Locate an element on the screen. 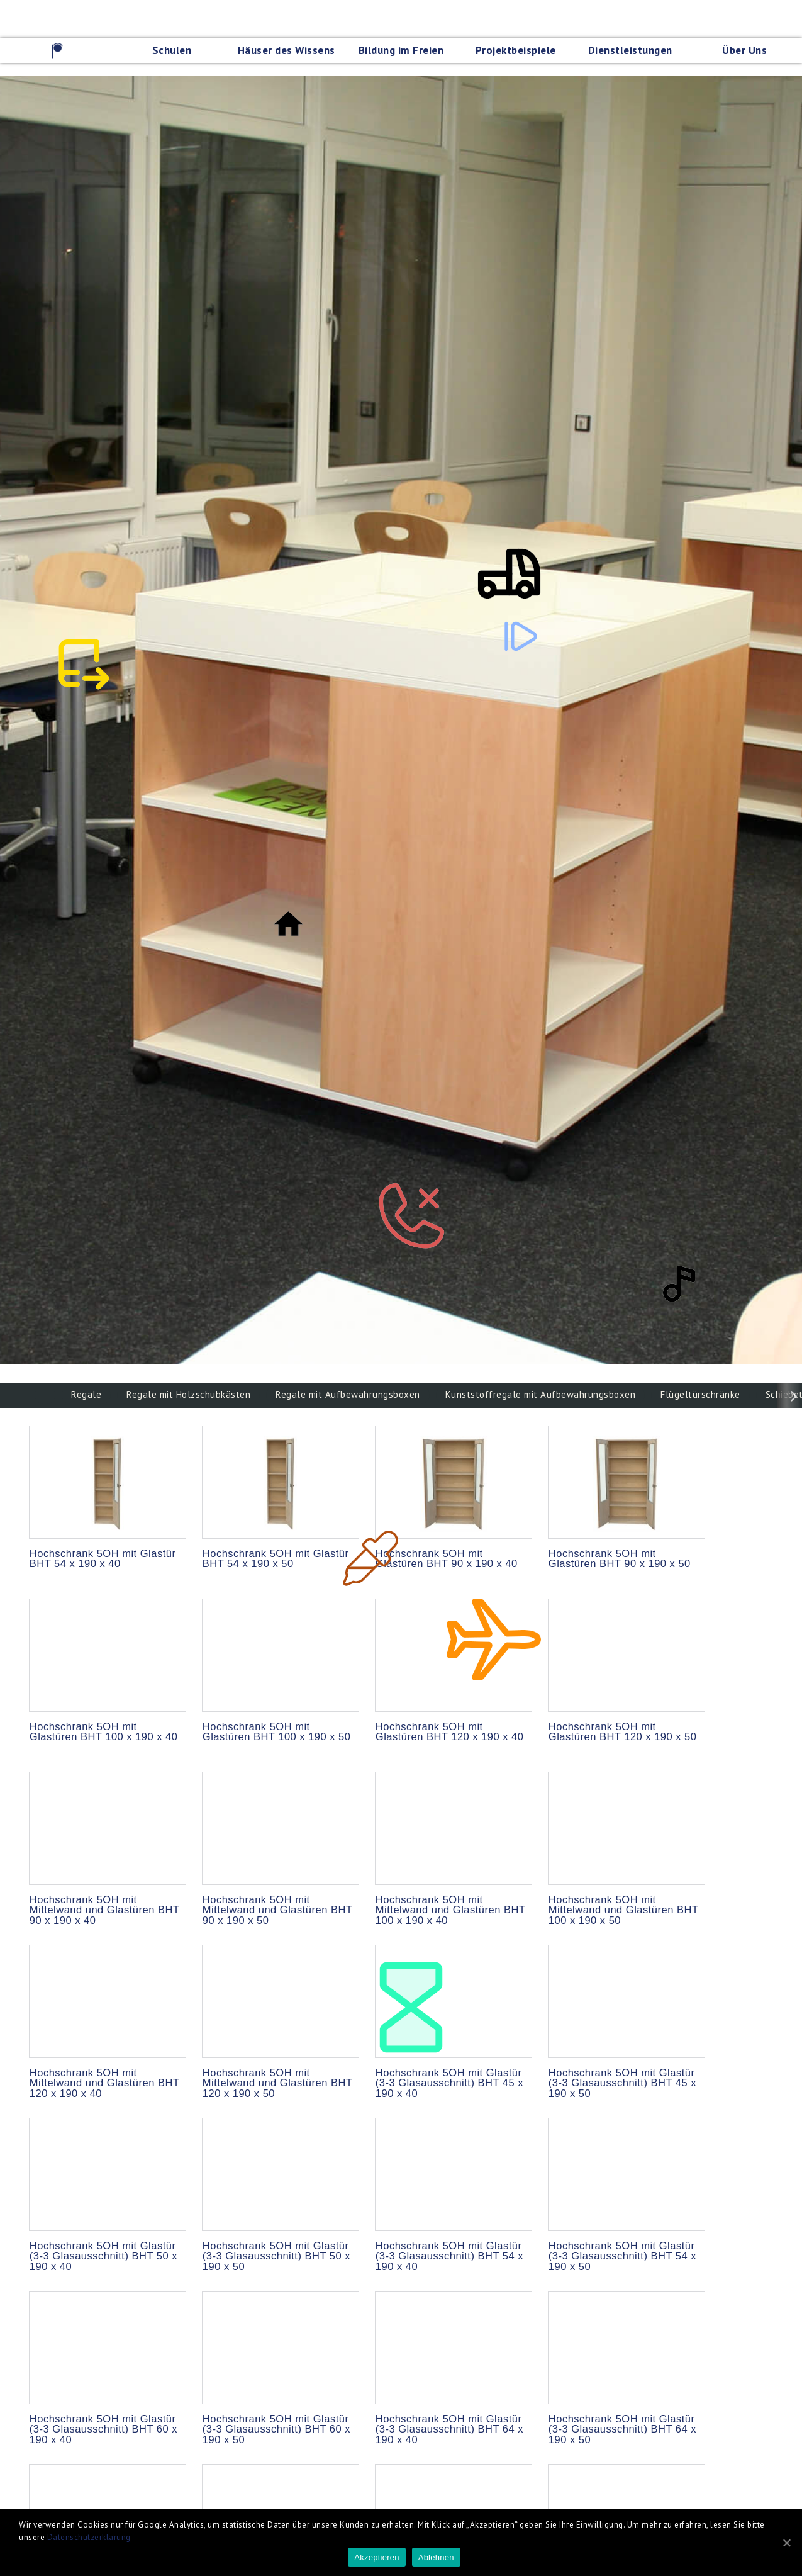 This screenshot has height=2576, width=802. access music or audio player is located at coordinates (679, 1283).